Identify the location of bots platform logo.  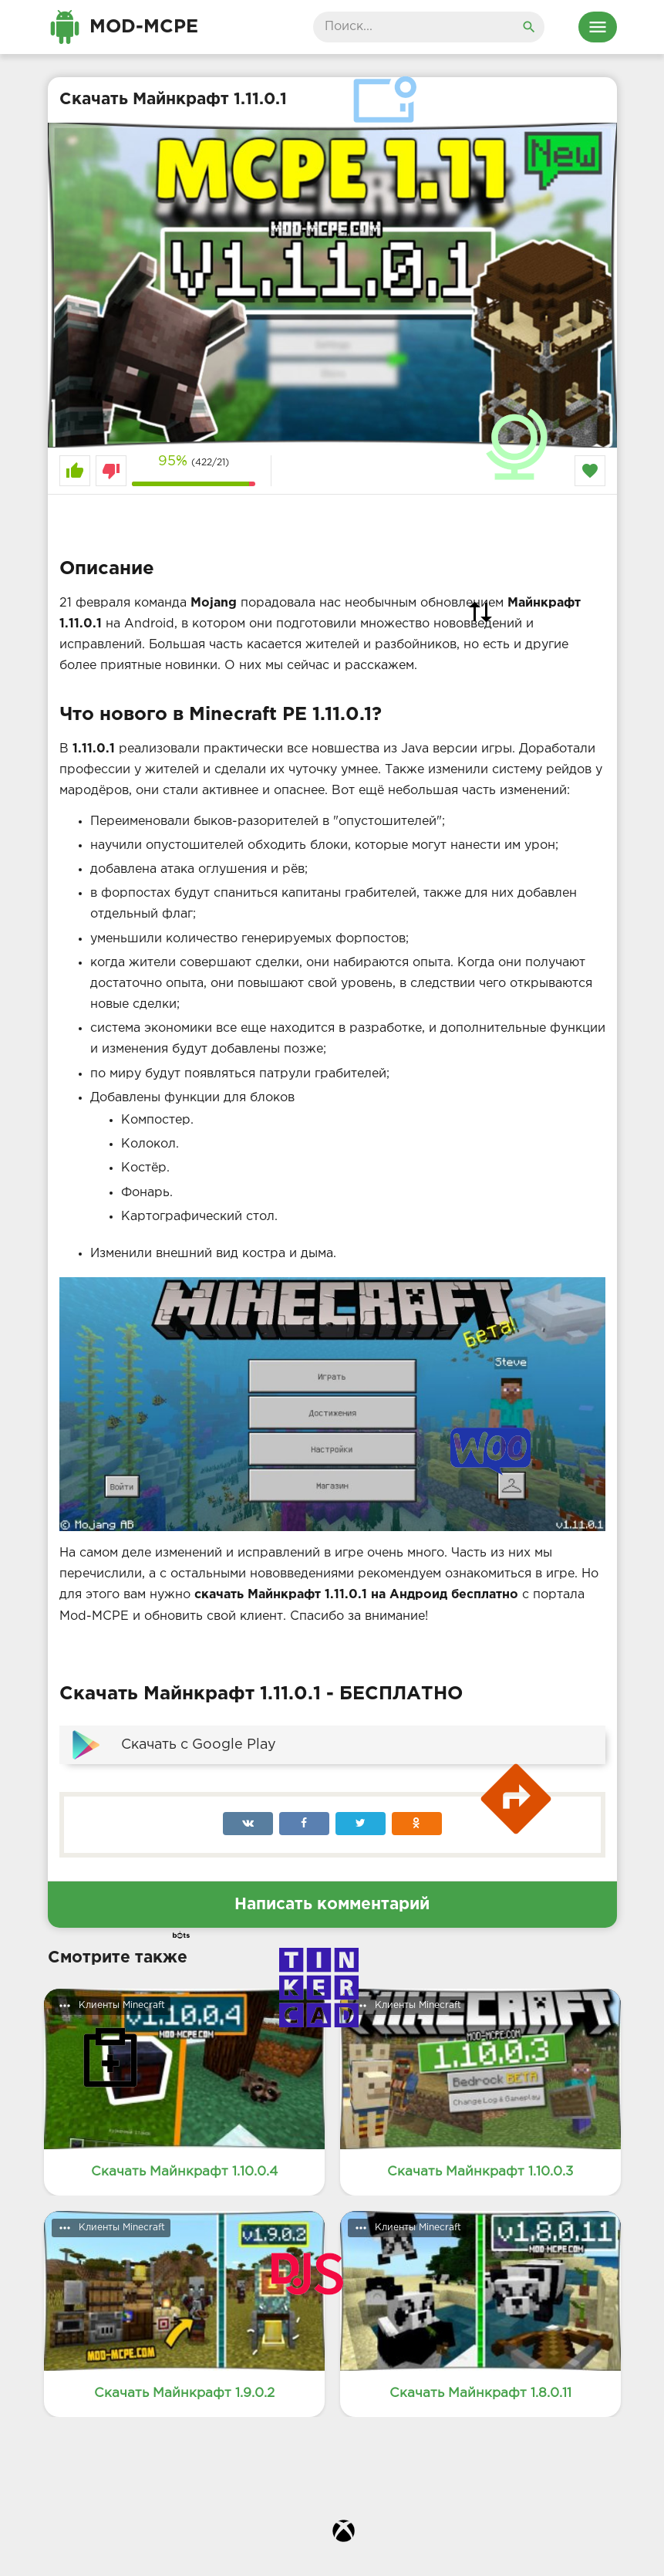
(181, 1935).